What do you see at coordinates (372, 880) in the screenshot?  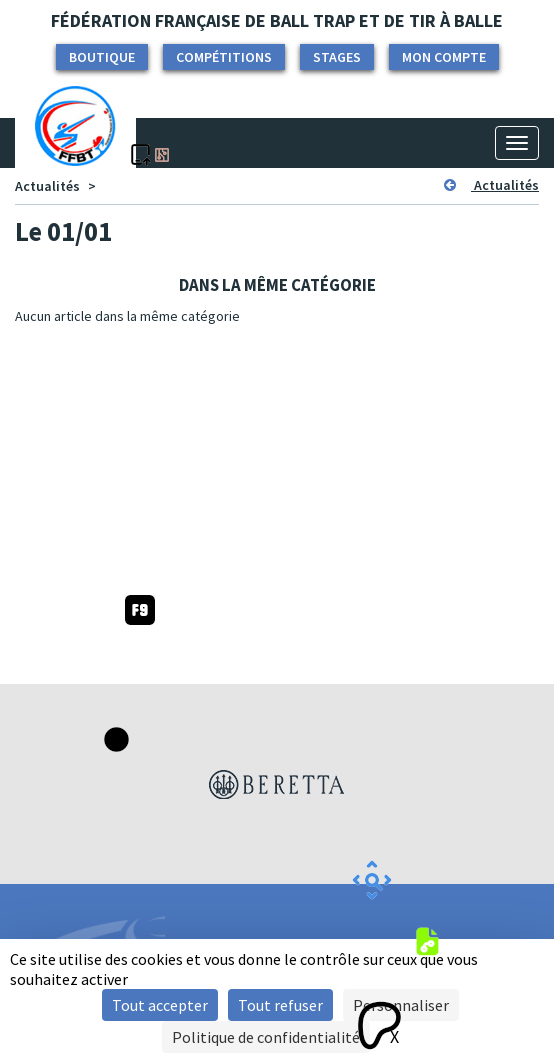 I see `pan and zoom controls for map or image viewer` at bounding box center [372, 880].